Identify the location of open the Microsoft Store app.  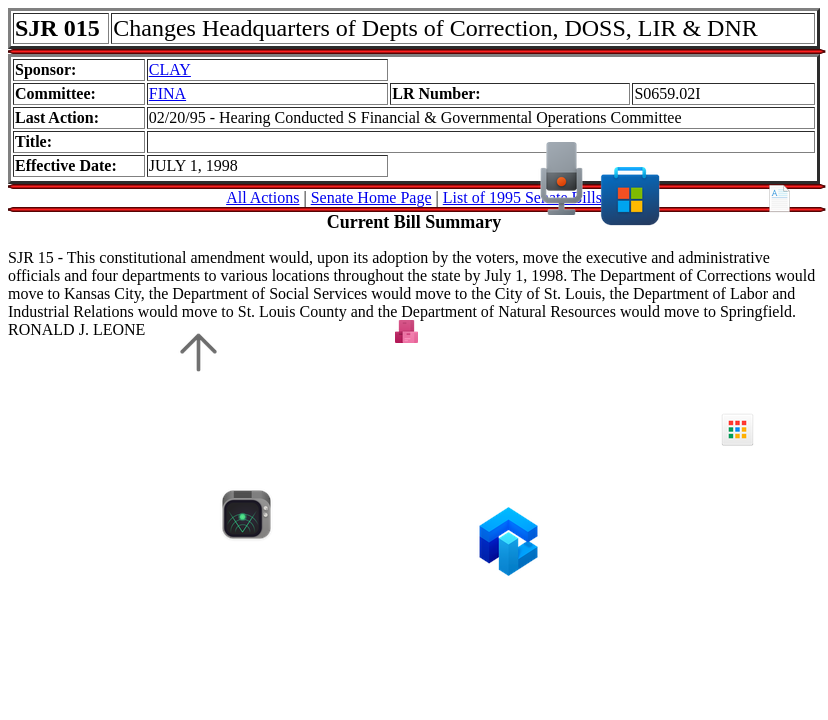
(630, 197).